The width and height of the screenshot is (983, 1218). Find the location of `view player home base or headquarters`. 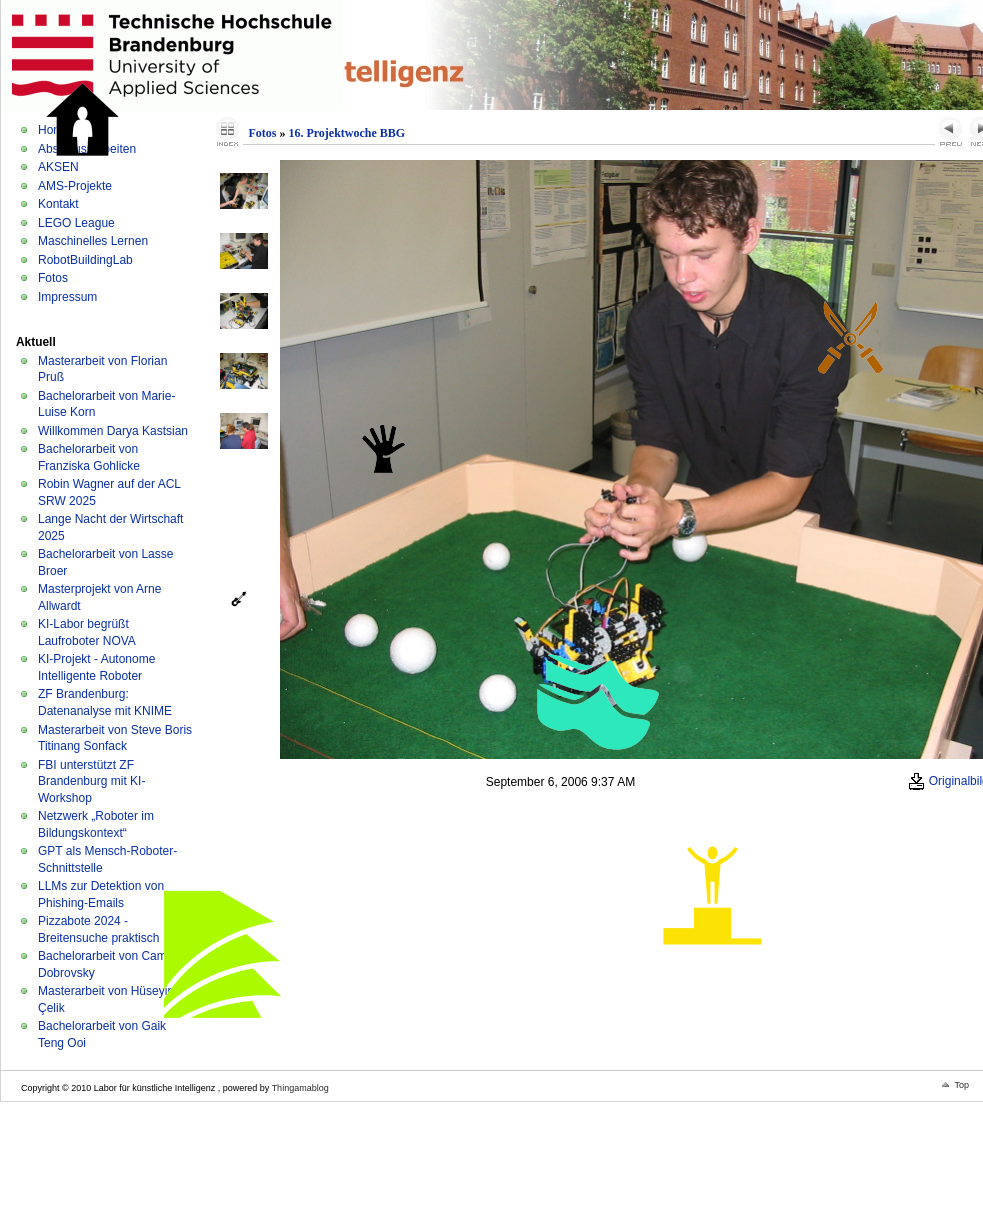

view player home base or headquarters is located at coordinates (82, 119).